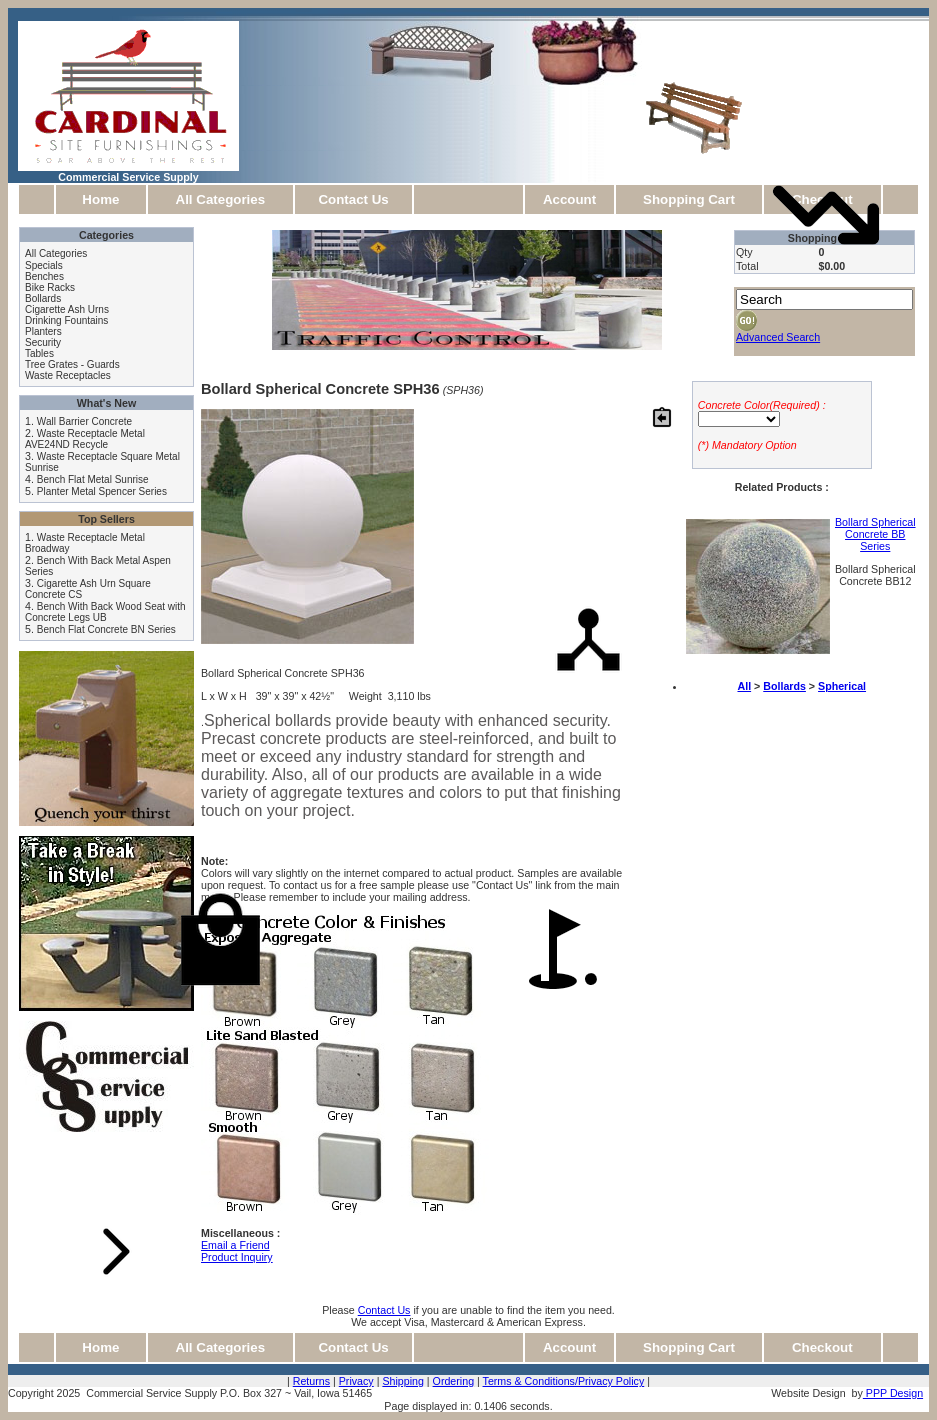  I want to click on return or send back an assignment, so click(662, 418).